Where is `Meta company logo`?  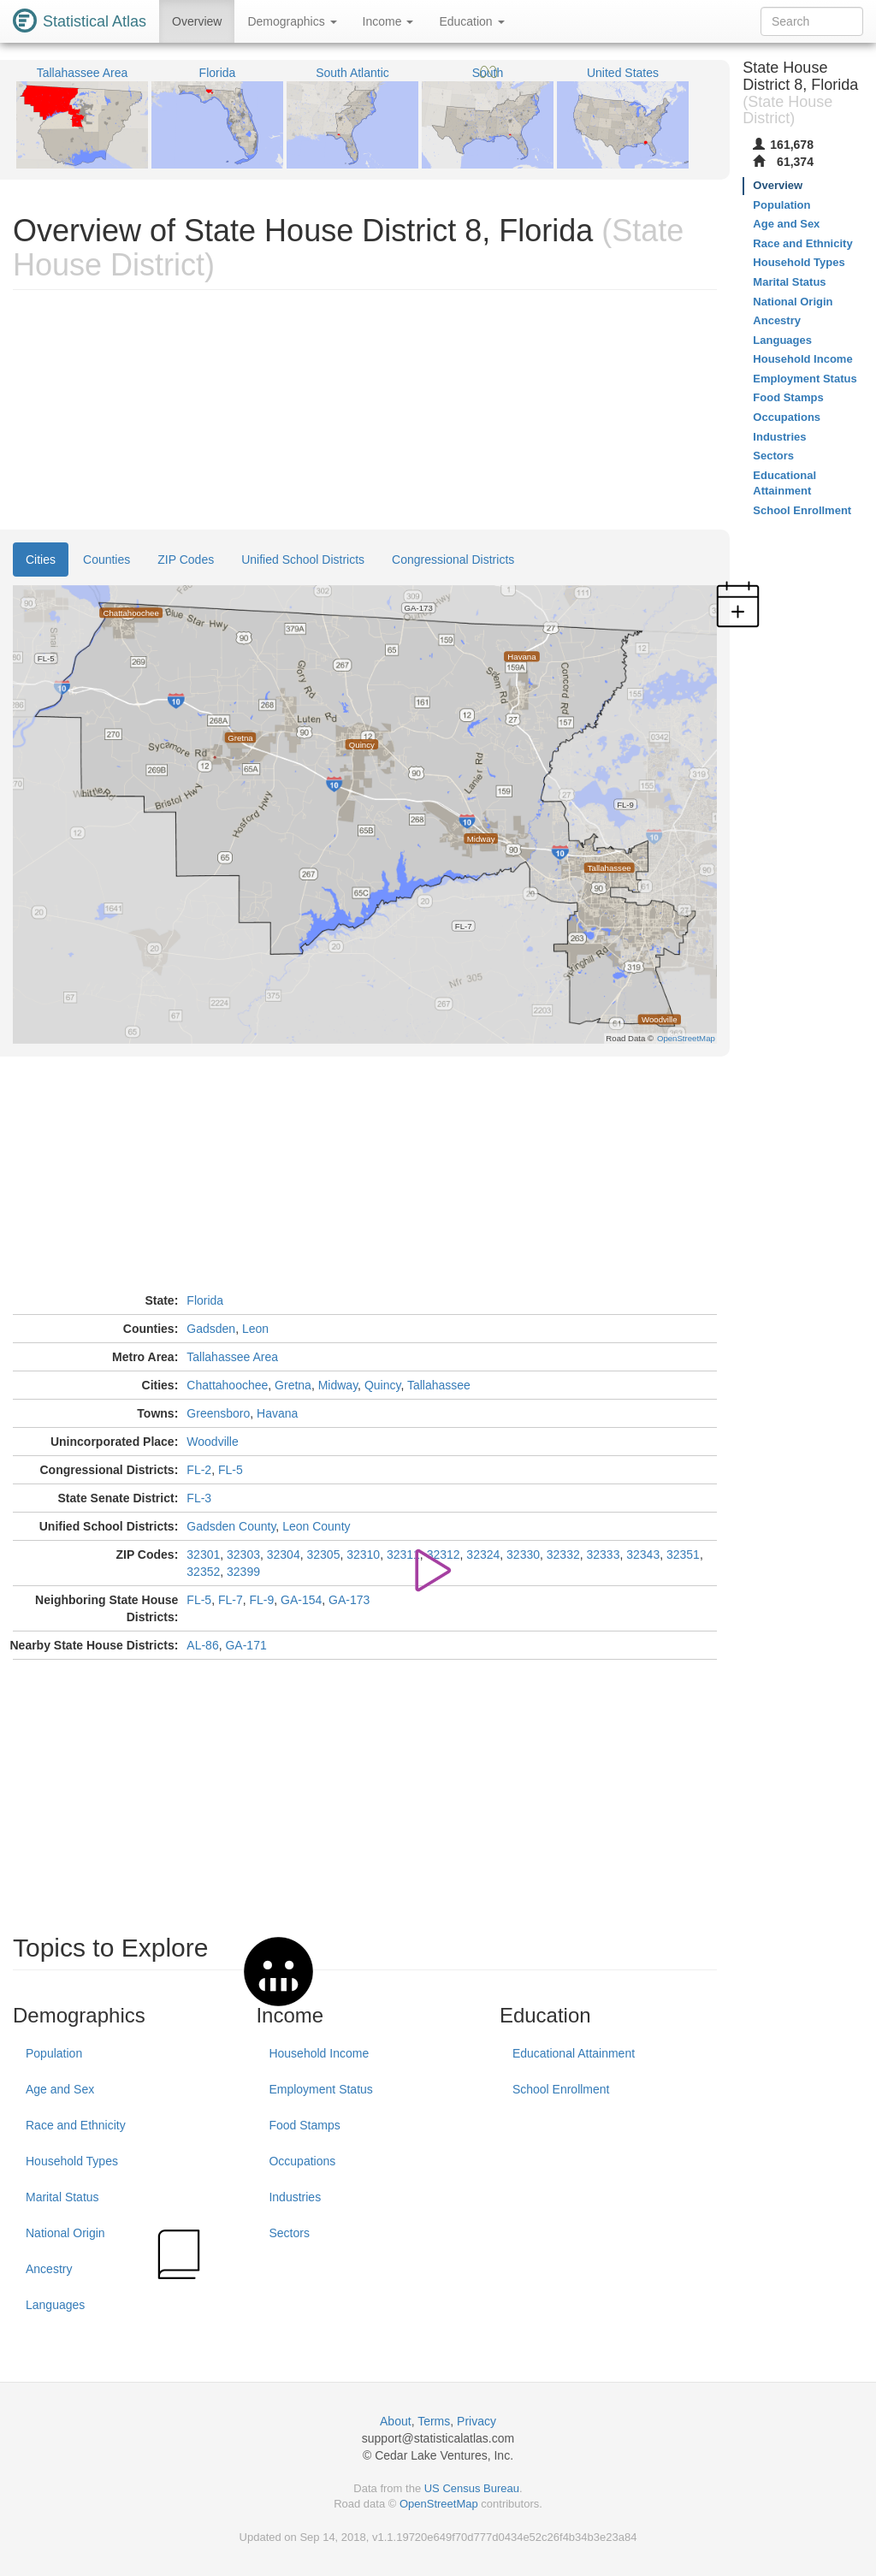
Meta company logo is located at coordinates (488, 72).